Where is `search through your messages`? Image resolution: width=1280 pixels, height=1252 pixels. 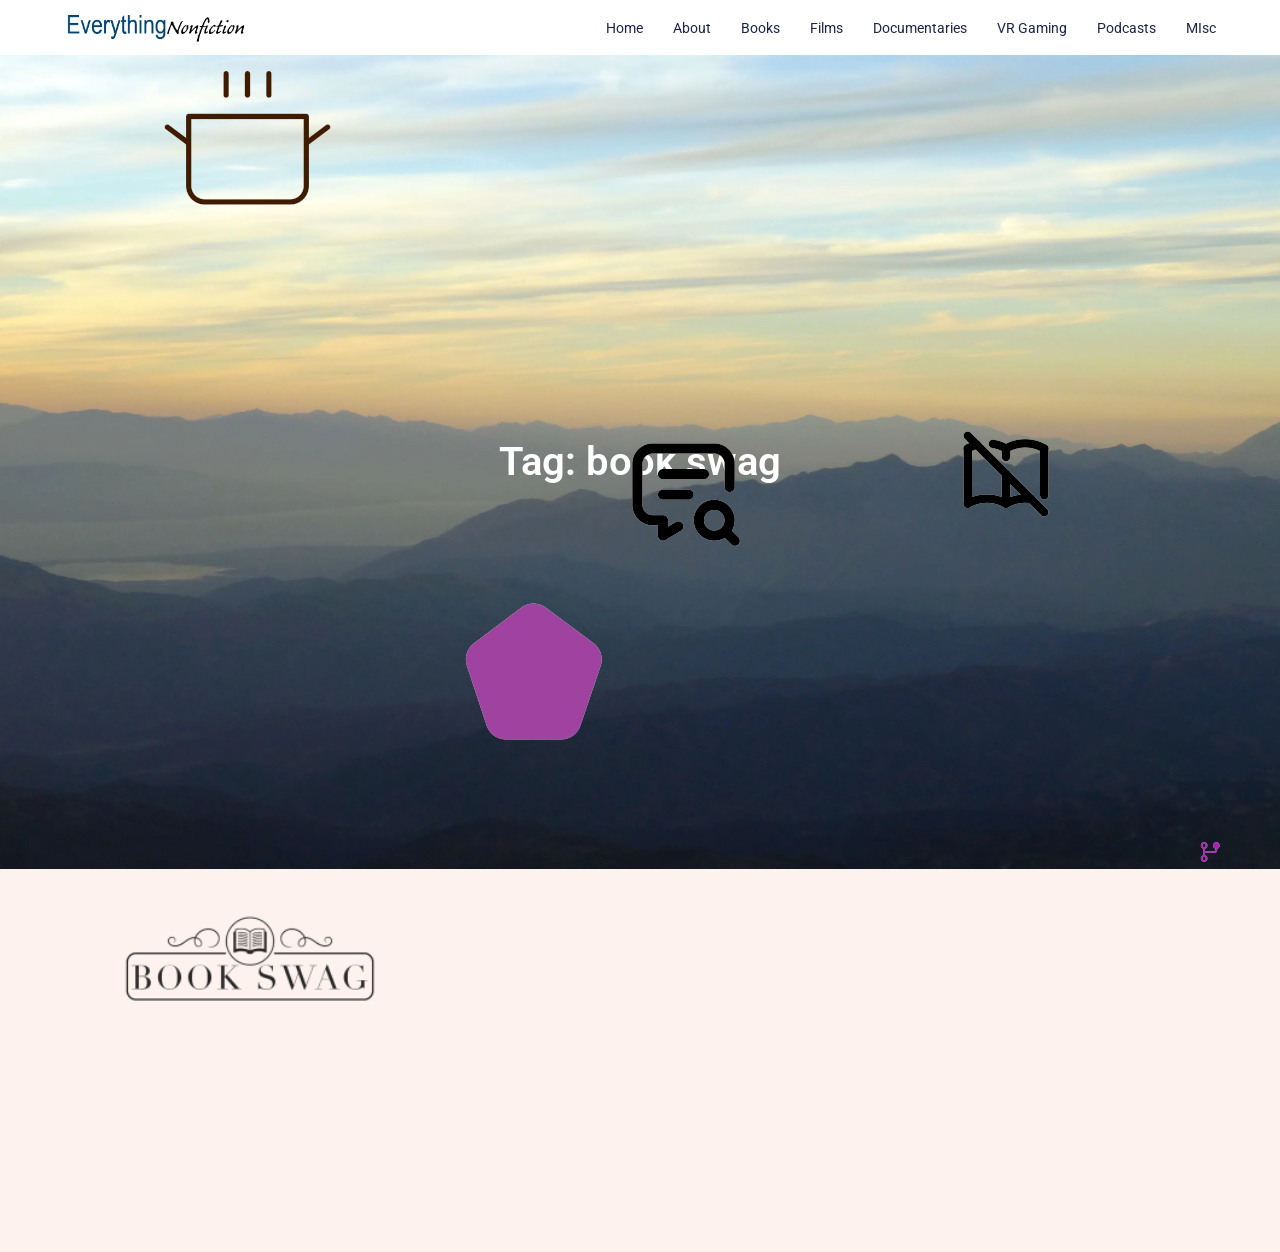 search through your messages is located at coordinates (683, 489).